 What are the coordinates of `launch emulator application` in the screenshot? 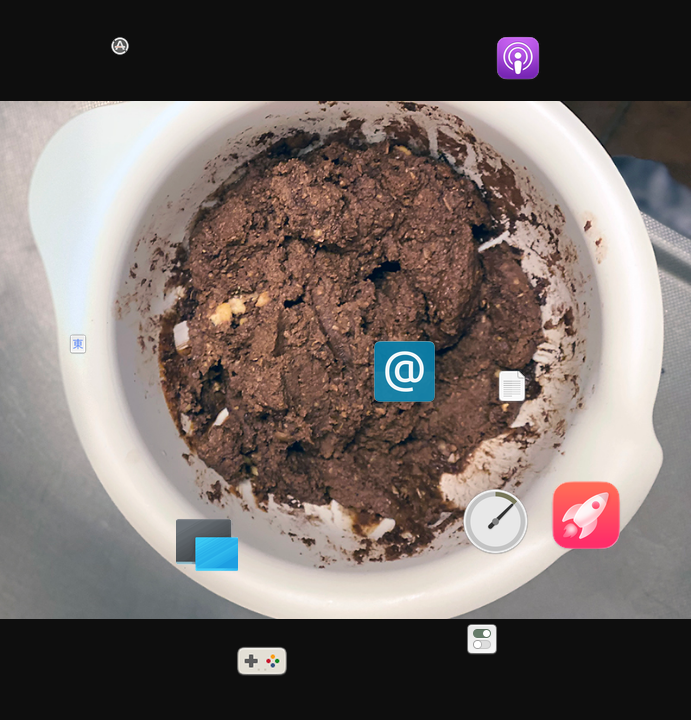 It's located at (207, 545).